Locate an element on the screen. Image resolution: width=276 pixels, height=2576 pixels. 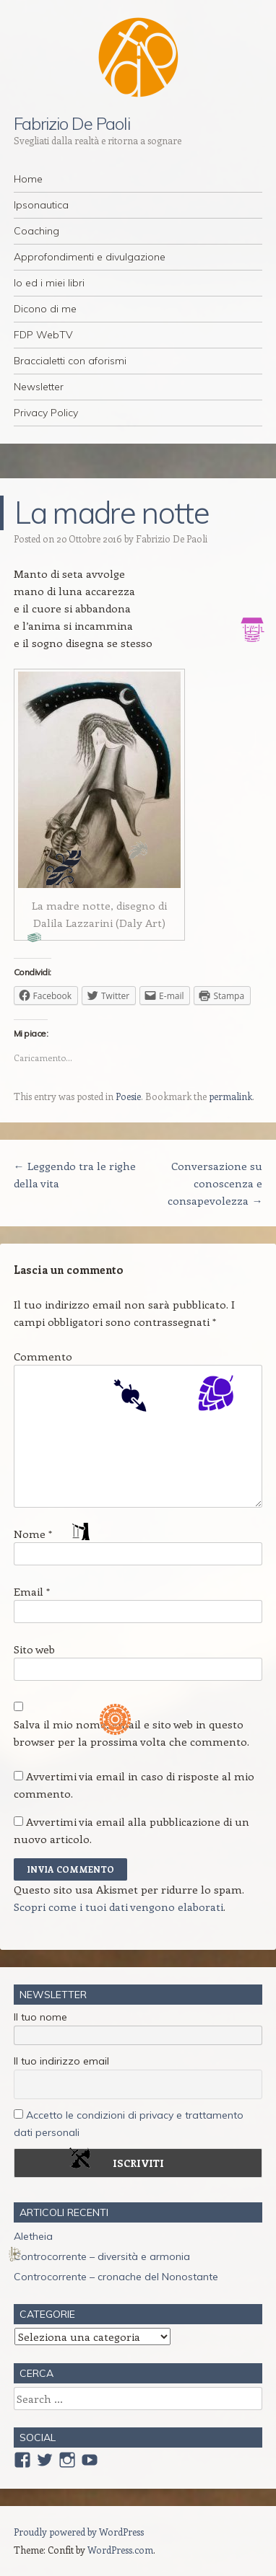
indicates beer or brewing-related content is located at coordinates (216, 1393).